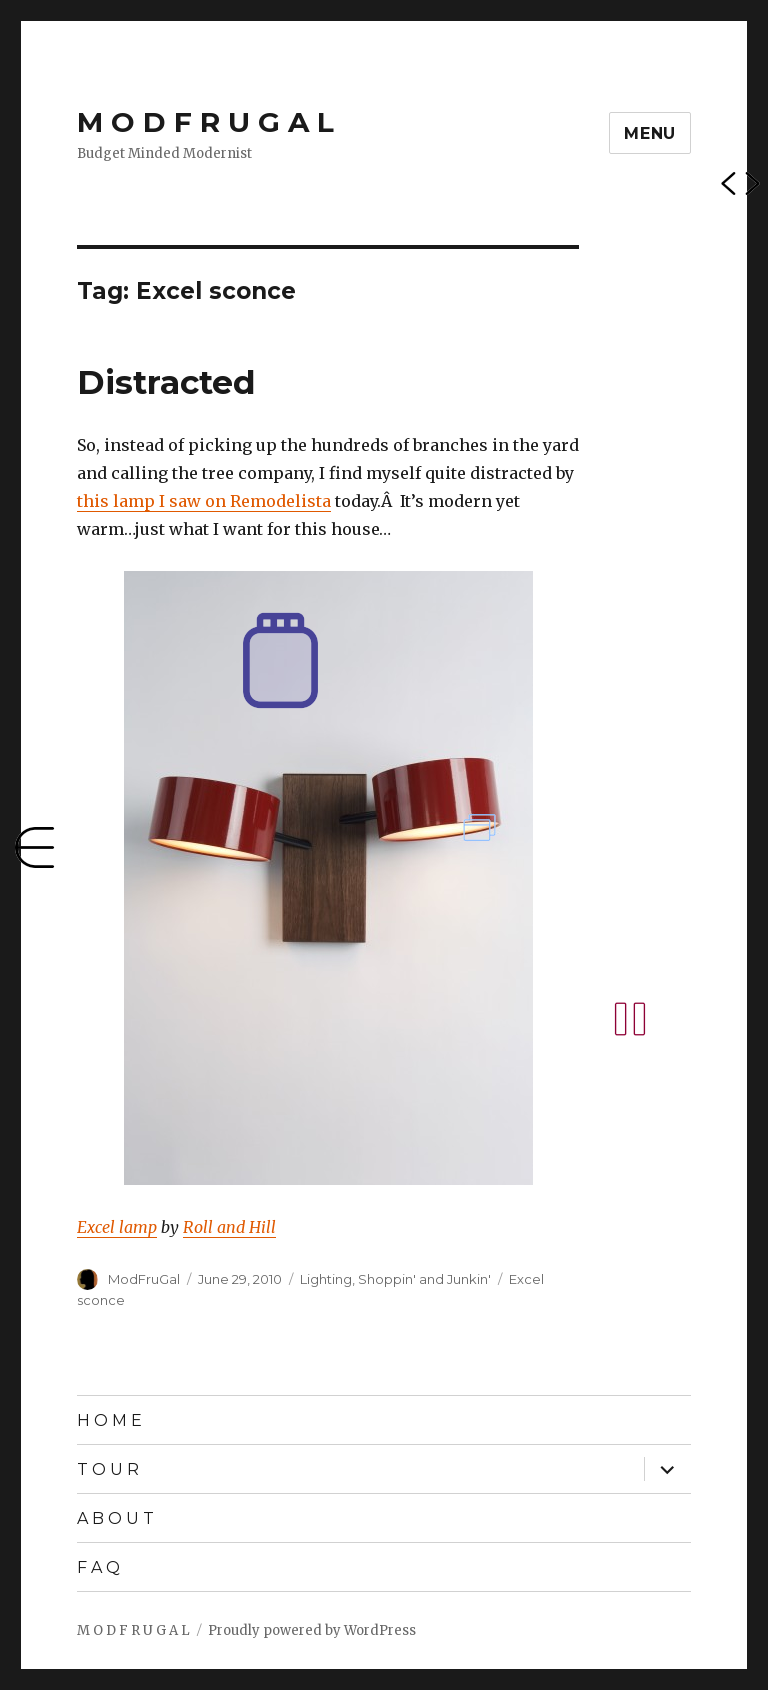  Describe the element at coordinates (35, 847) in the screenshot. I see `indicates set membership in mathematical notation` at that location.